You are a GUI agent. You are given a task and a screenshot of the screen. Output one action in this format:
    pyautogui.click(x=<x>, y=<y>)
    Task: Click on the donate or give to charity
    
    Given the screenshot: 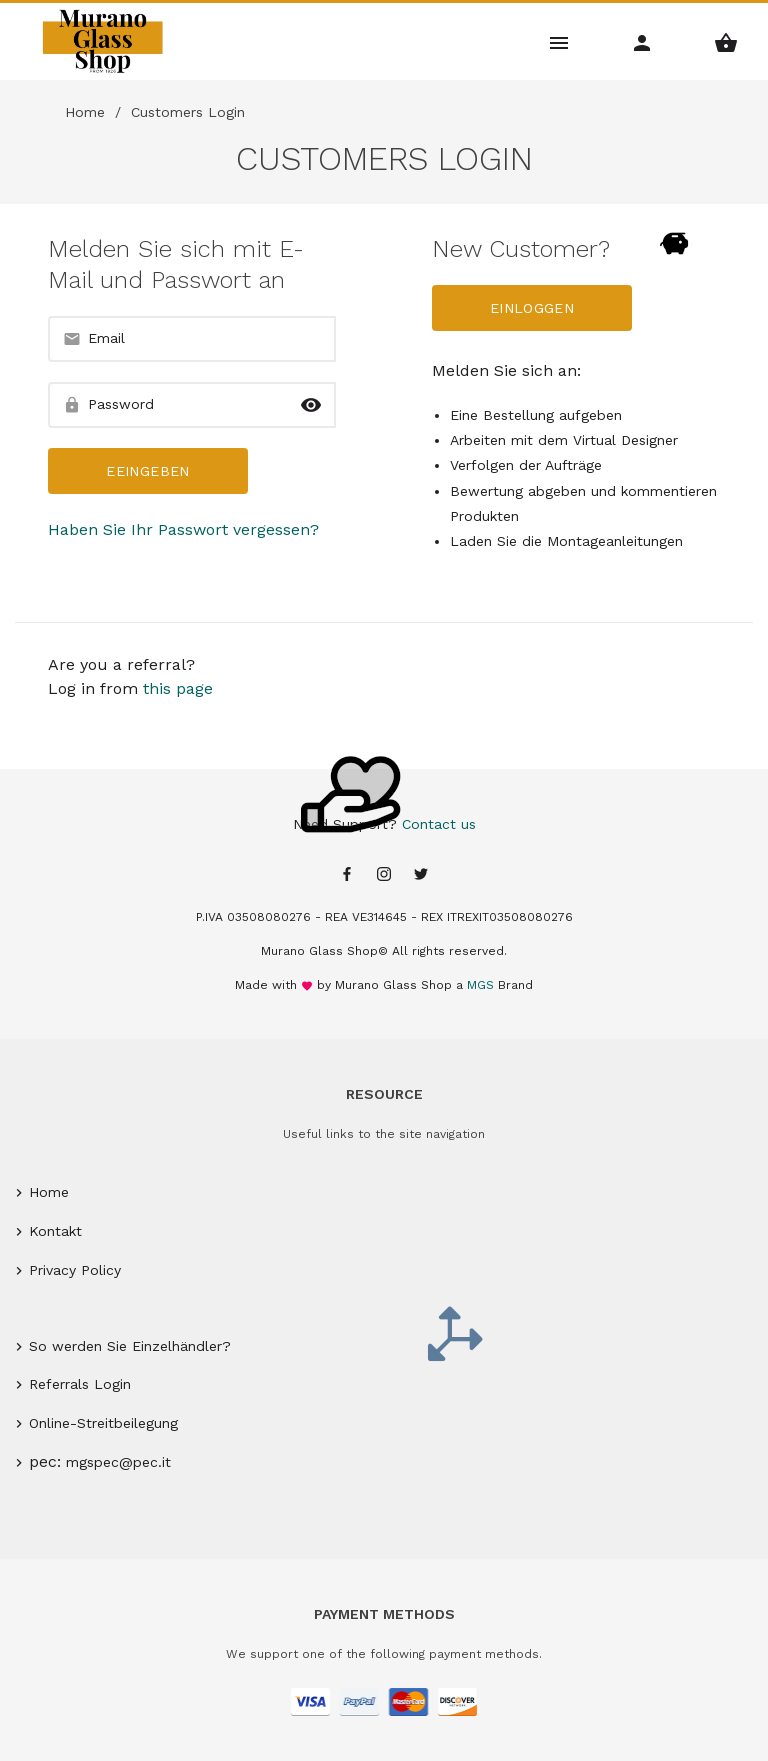 What is the action you would take?
    pyautogui.click(x=354, y=796)
    